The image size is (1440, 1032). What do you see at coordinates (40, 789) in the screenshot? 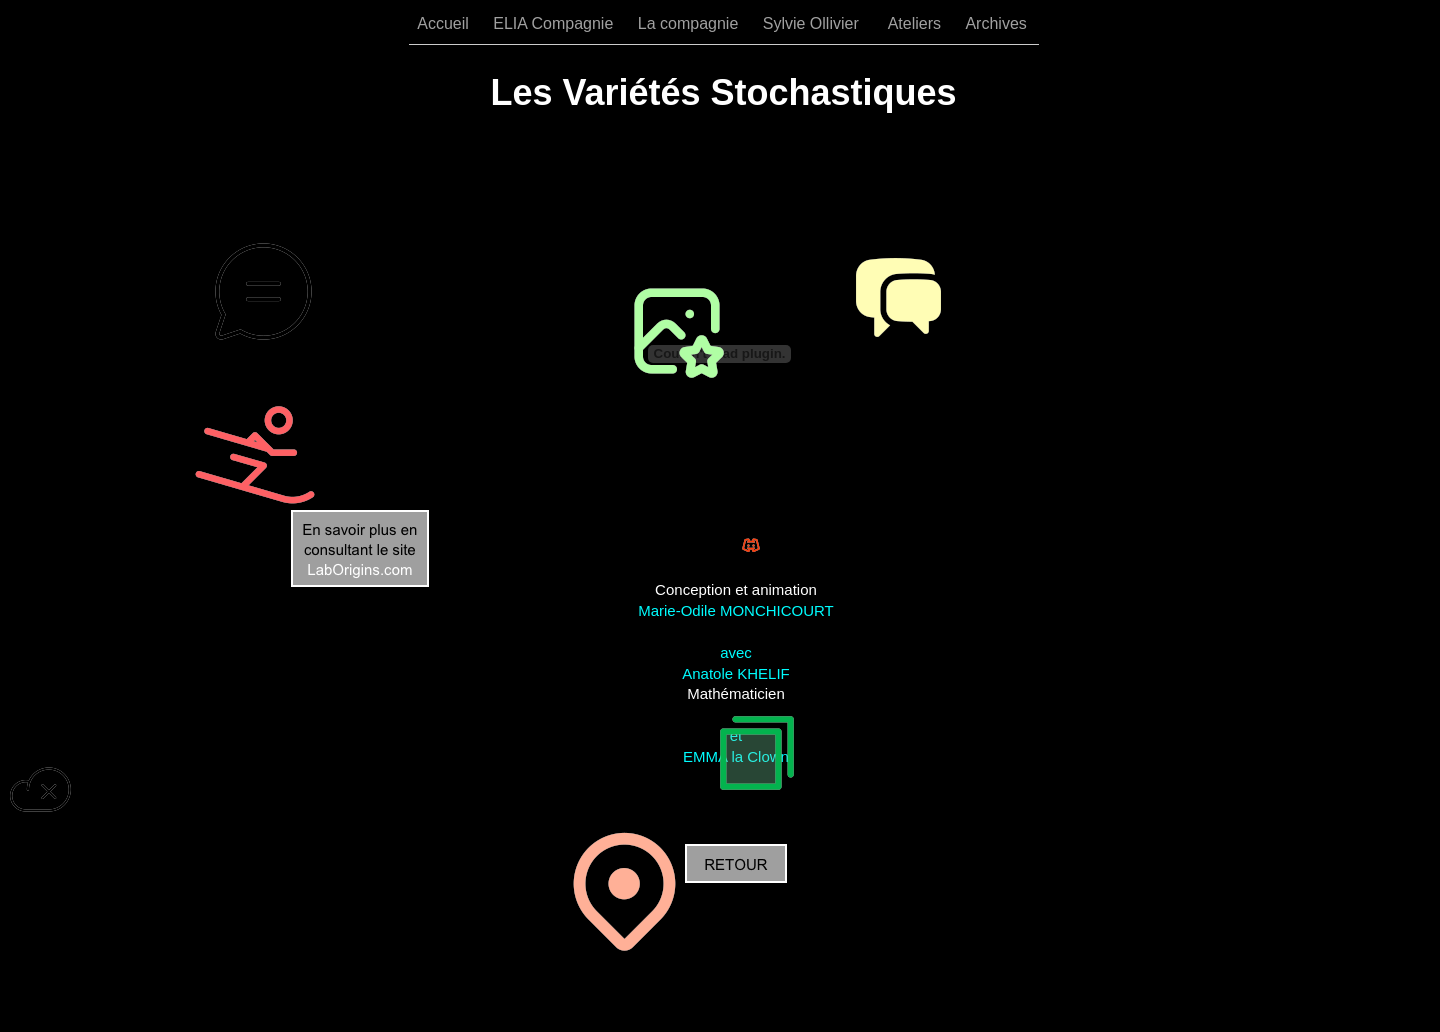
I see `disconnect from cloud storage` at bounding box center [40, 789].